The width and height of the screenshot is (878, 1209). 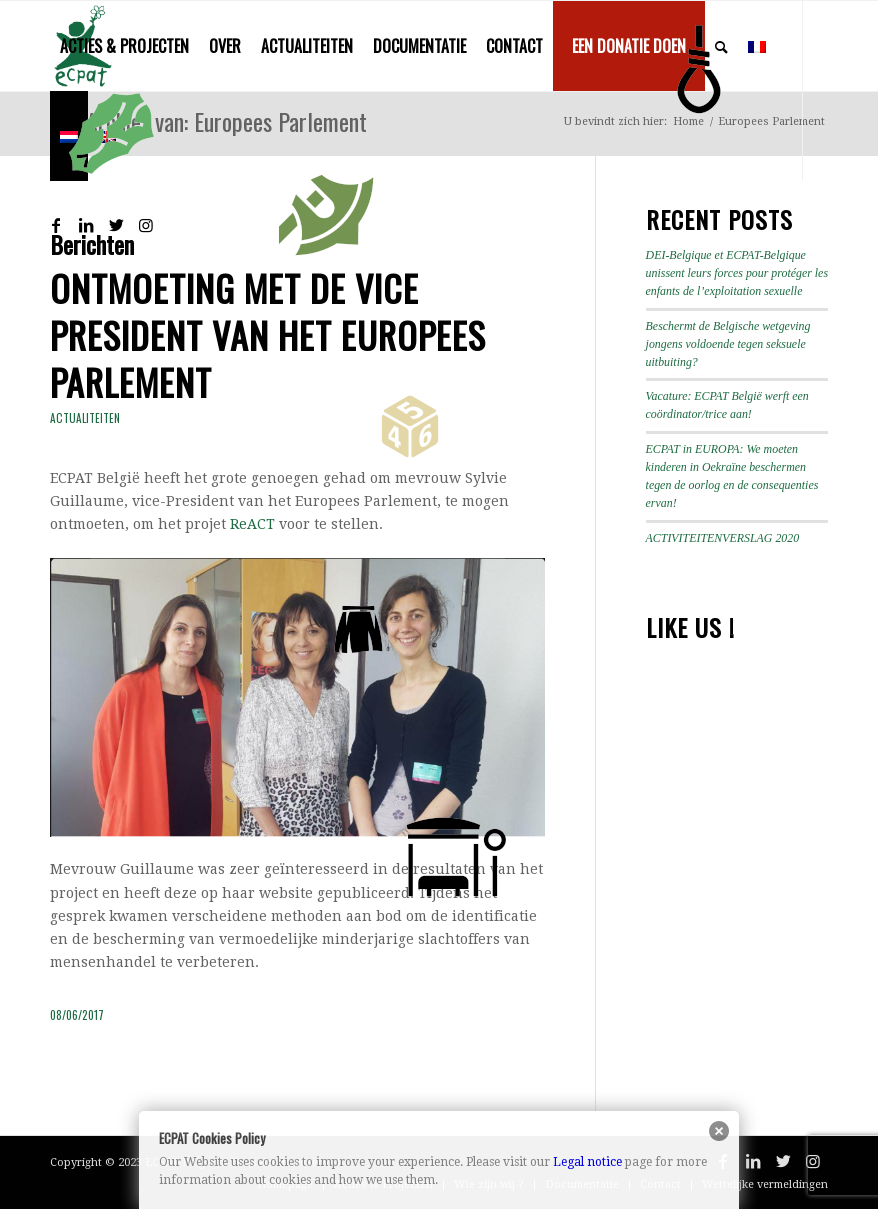 What do you see at coordinates (111, 133) in the screenshot?
I see `craft or upgrade primitive tools` at bounding box center [111, 133].